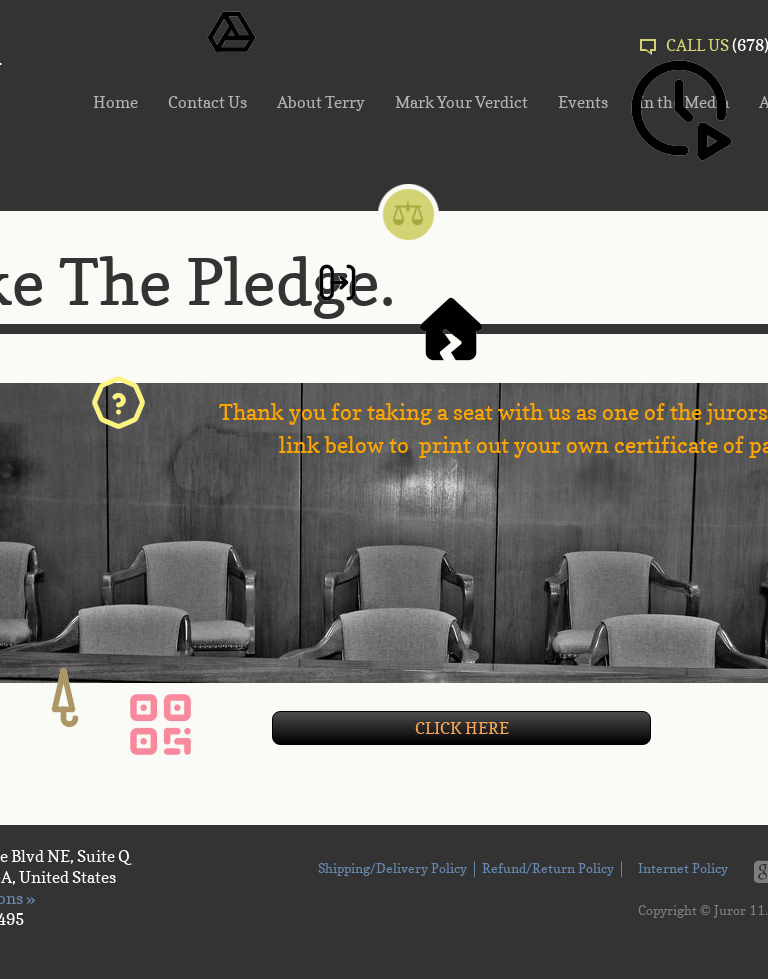 The height and width of the screenshot is (979, 768). Describe the element at coordinates (337, 282) in the screenshot. I see `move element to the right` at that location.